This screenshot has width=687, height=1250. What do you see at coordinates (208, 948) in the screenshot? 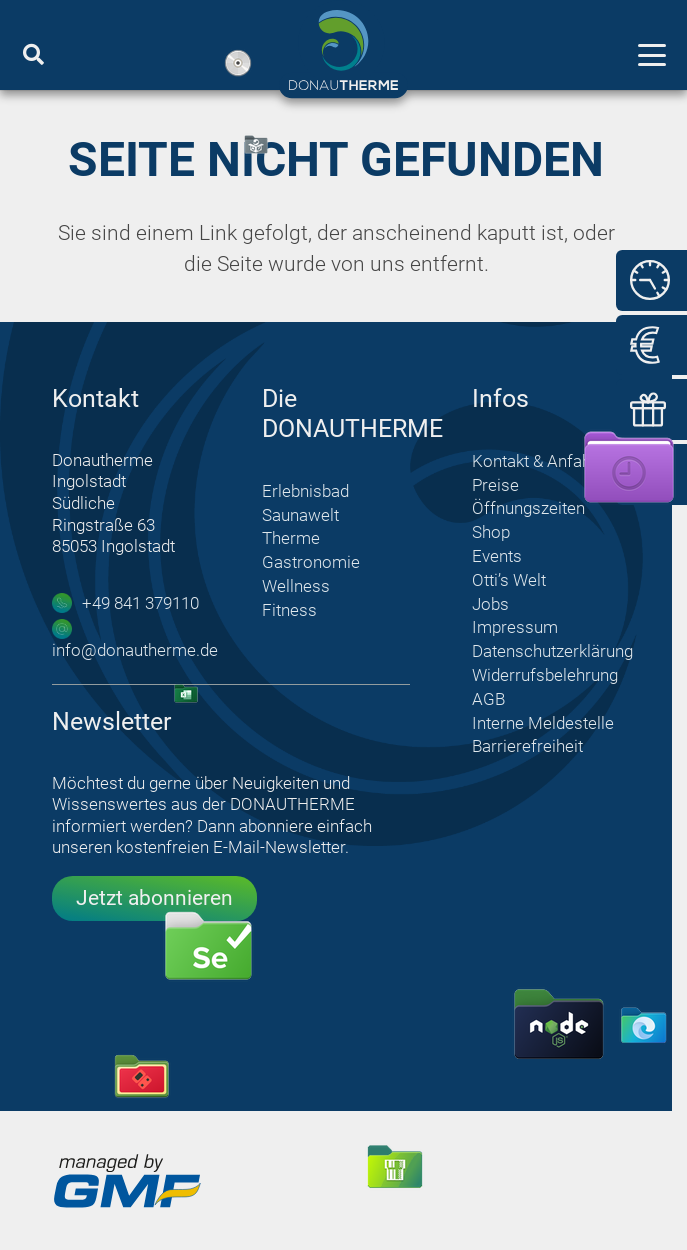
I see `folder containing selenium test automation files` at bounding box center [208, 948].